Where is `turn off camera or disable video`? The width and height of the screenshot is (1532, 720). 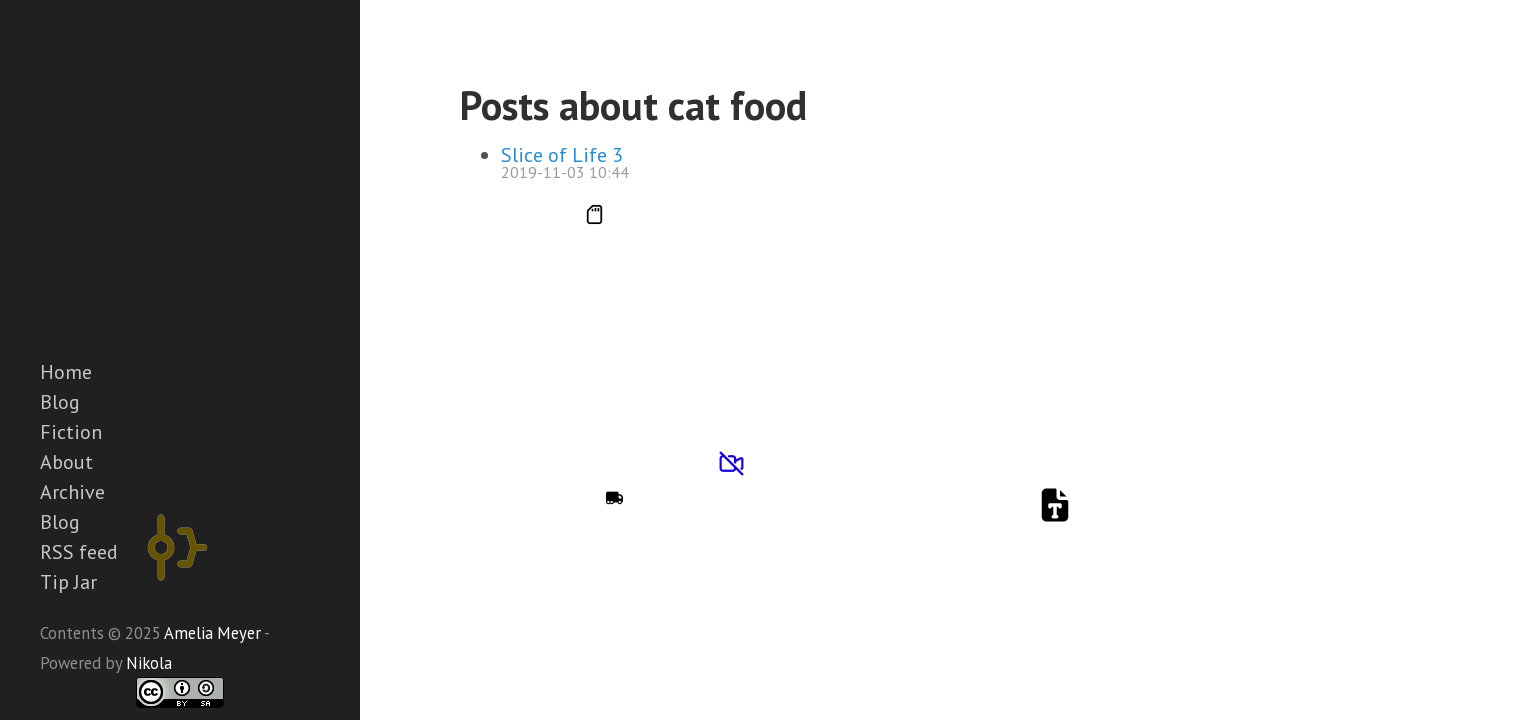 turn off camera or disable video is located at coordinates (731, 463).